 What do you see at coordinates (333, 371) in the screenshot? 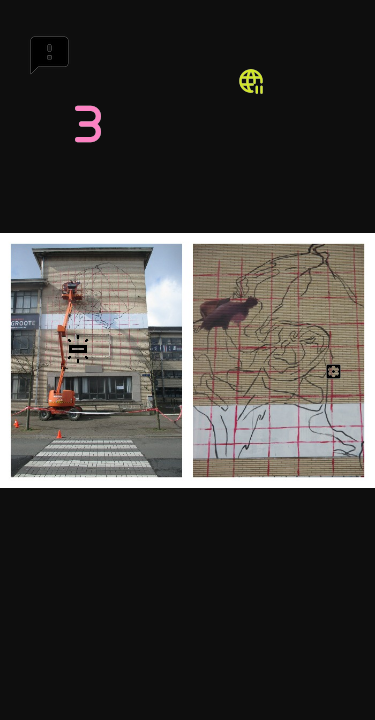
I see `access application settings` at bounding box center [333, 371].